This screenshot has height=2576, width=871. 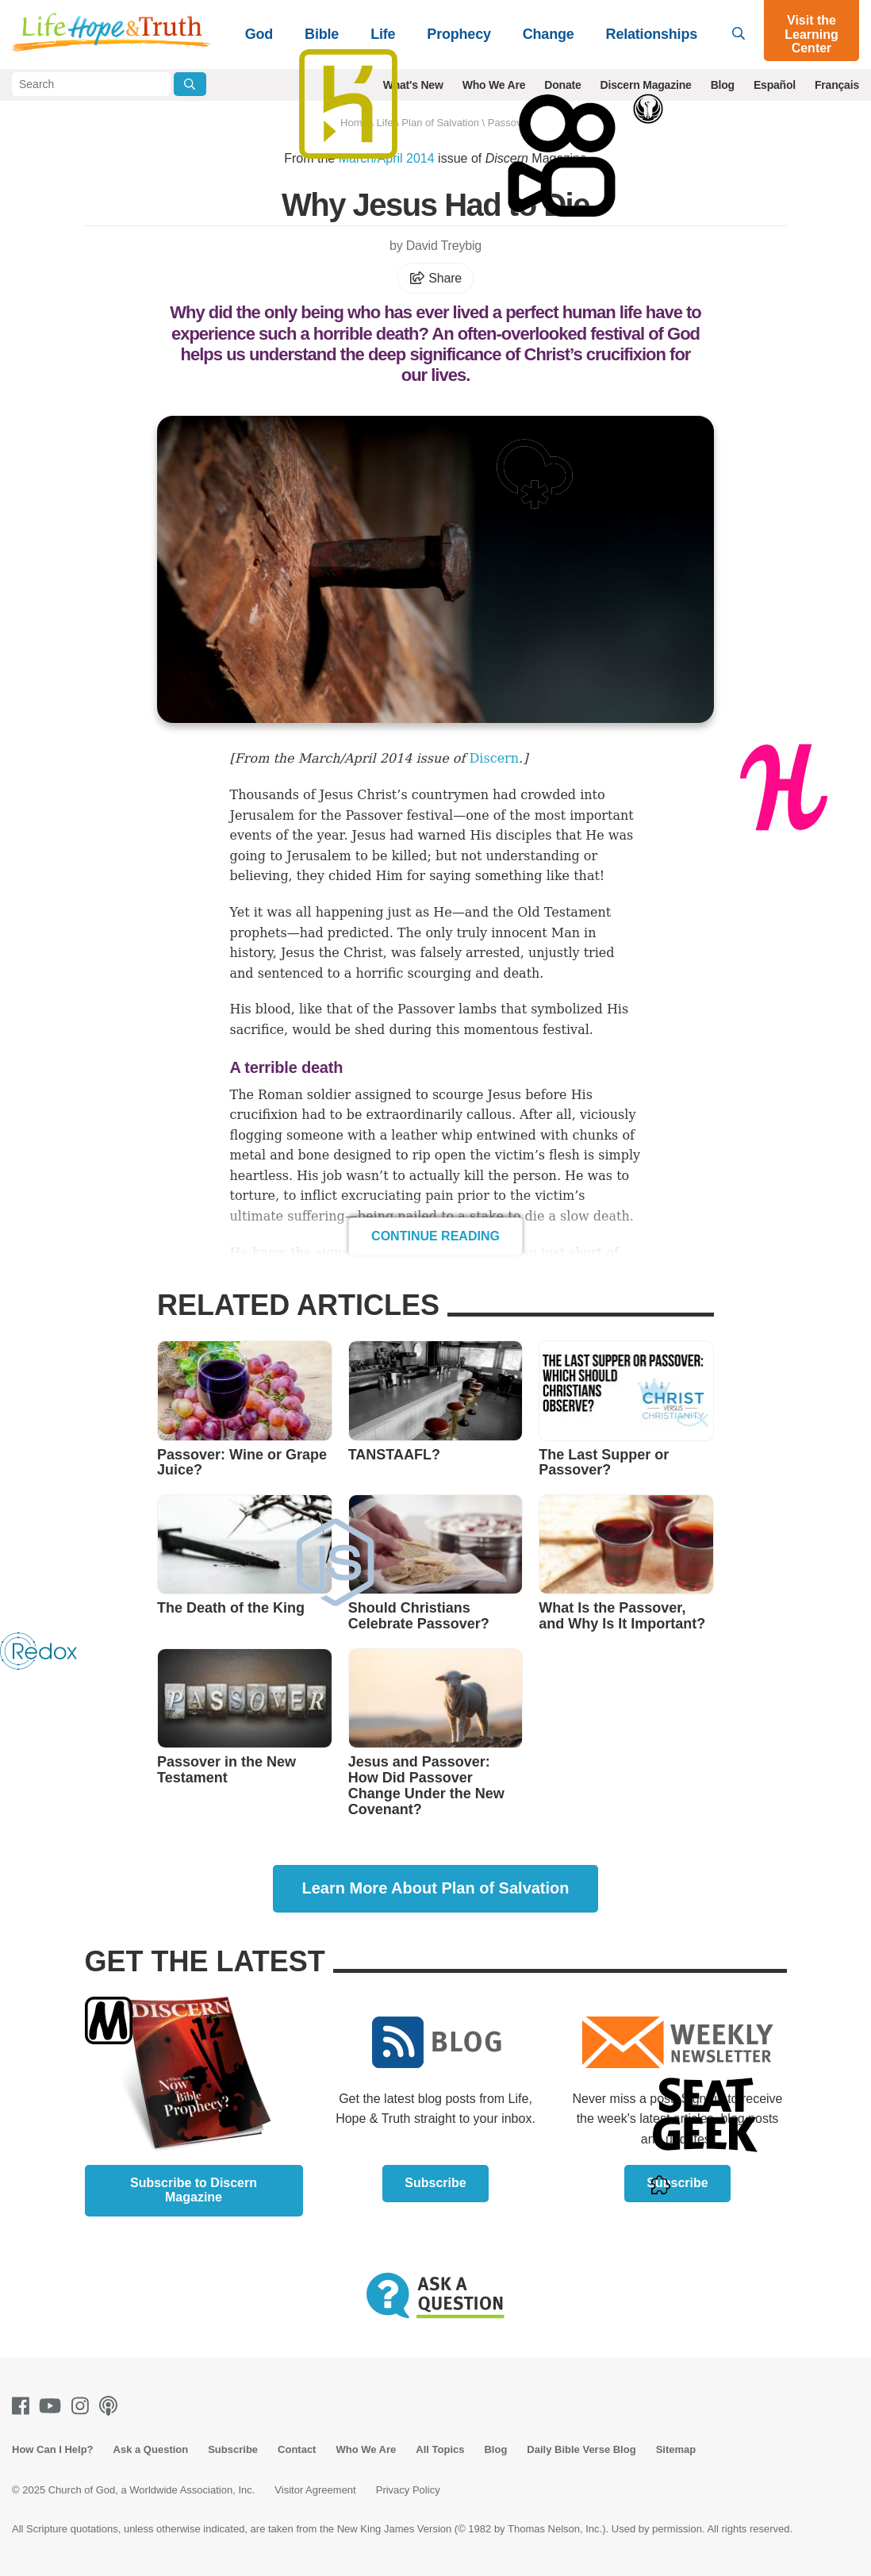 What do you see at coordinates (784, 787) in the screenshot?
I see `visit the Humble Bundle website or store` at bounding box center [784, 787].